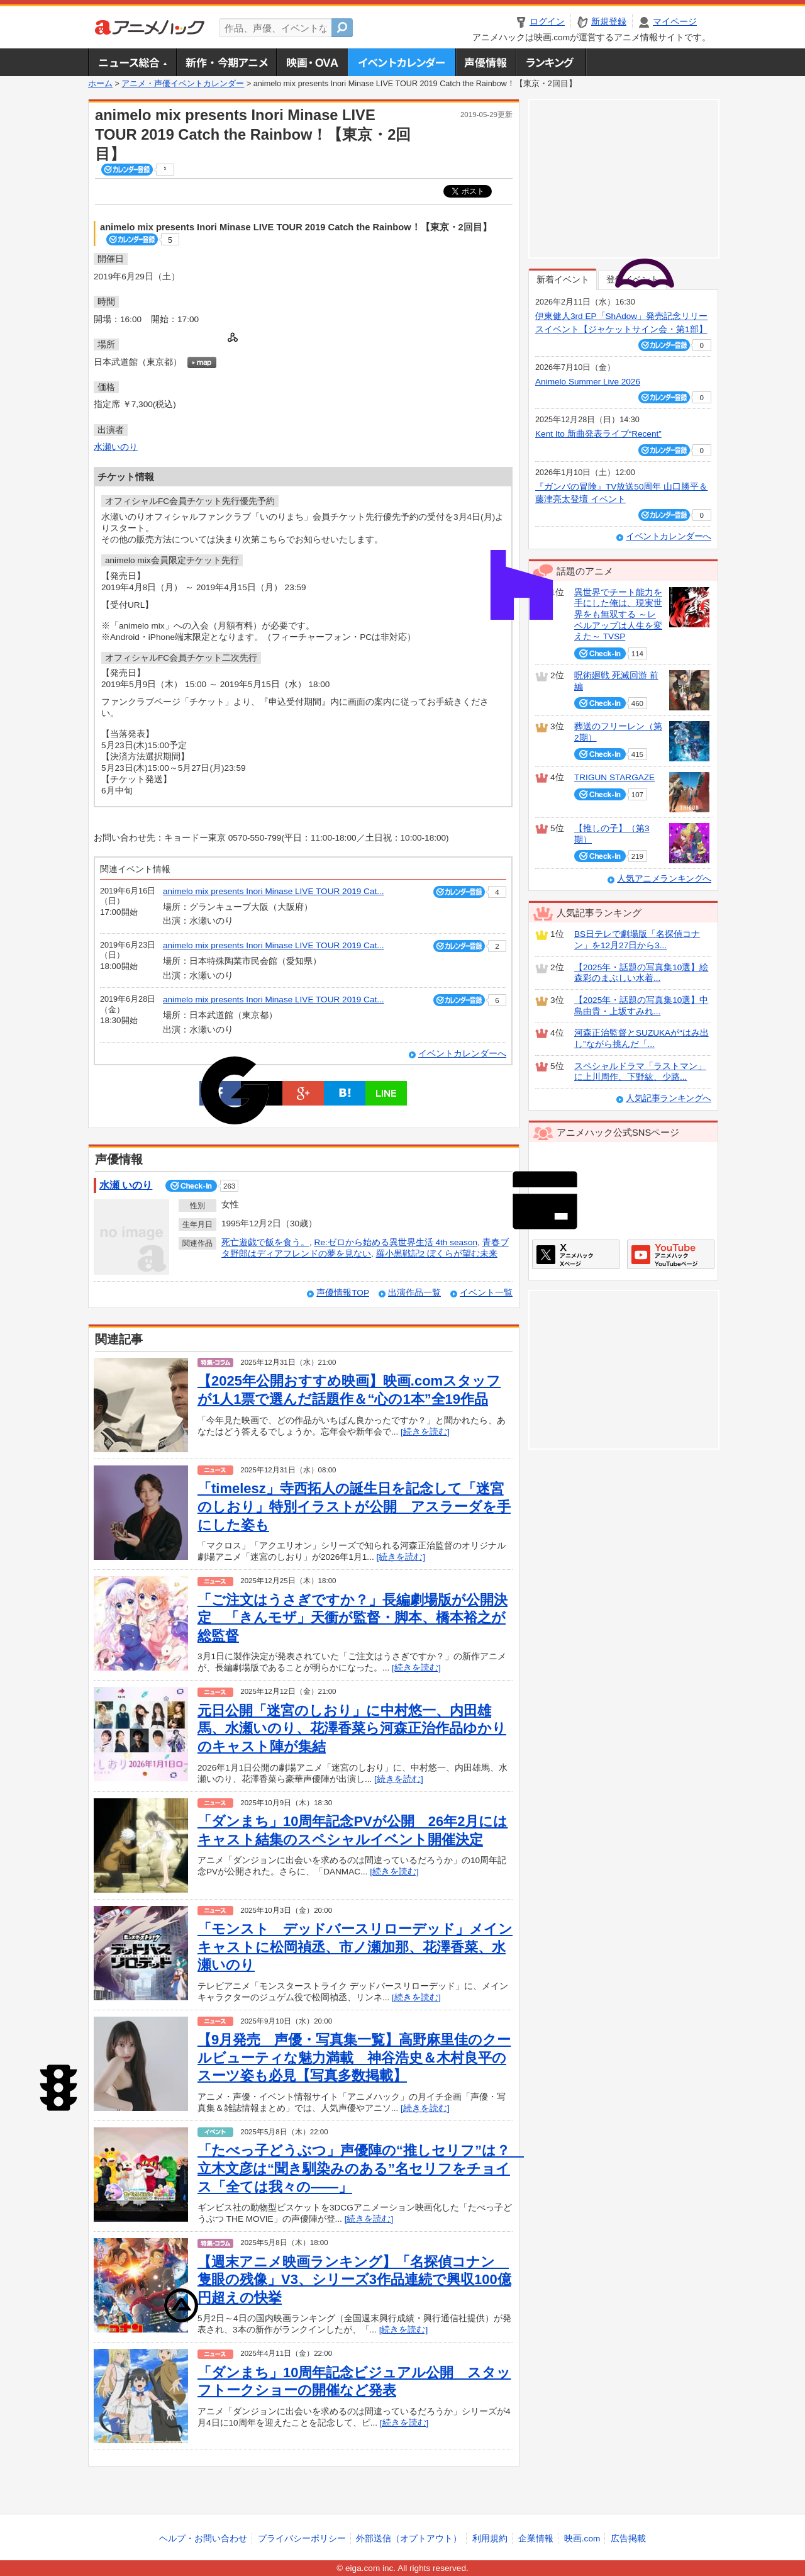  I want to click on open the houzz app for home design and renovation, so click(521, 585).